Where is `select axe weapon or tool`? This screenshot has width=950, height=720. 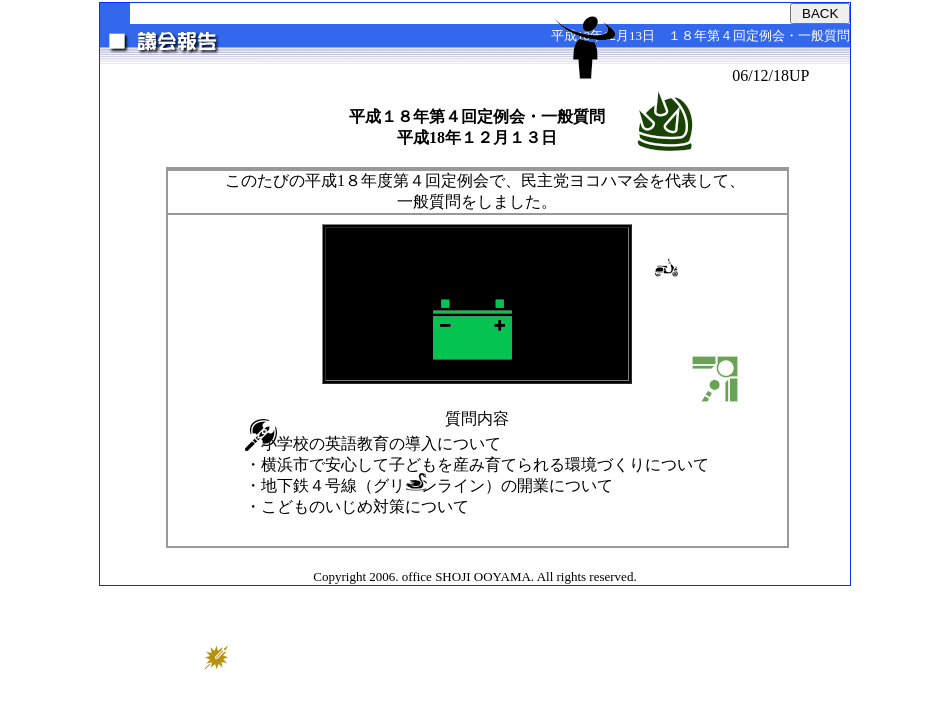 select axe weapon or tool is located at coordinates (261, 434).